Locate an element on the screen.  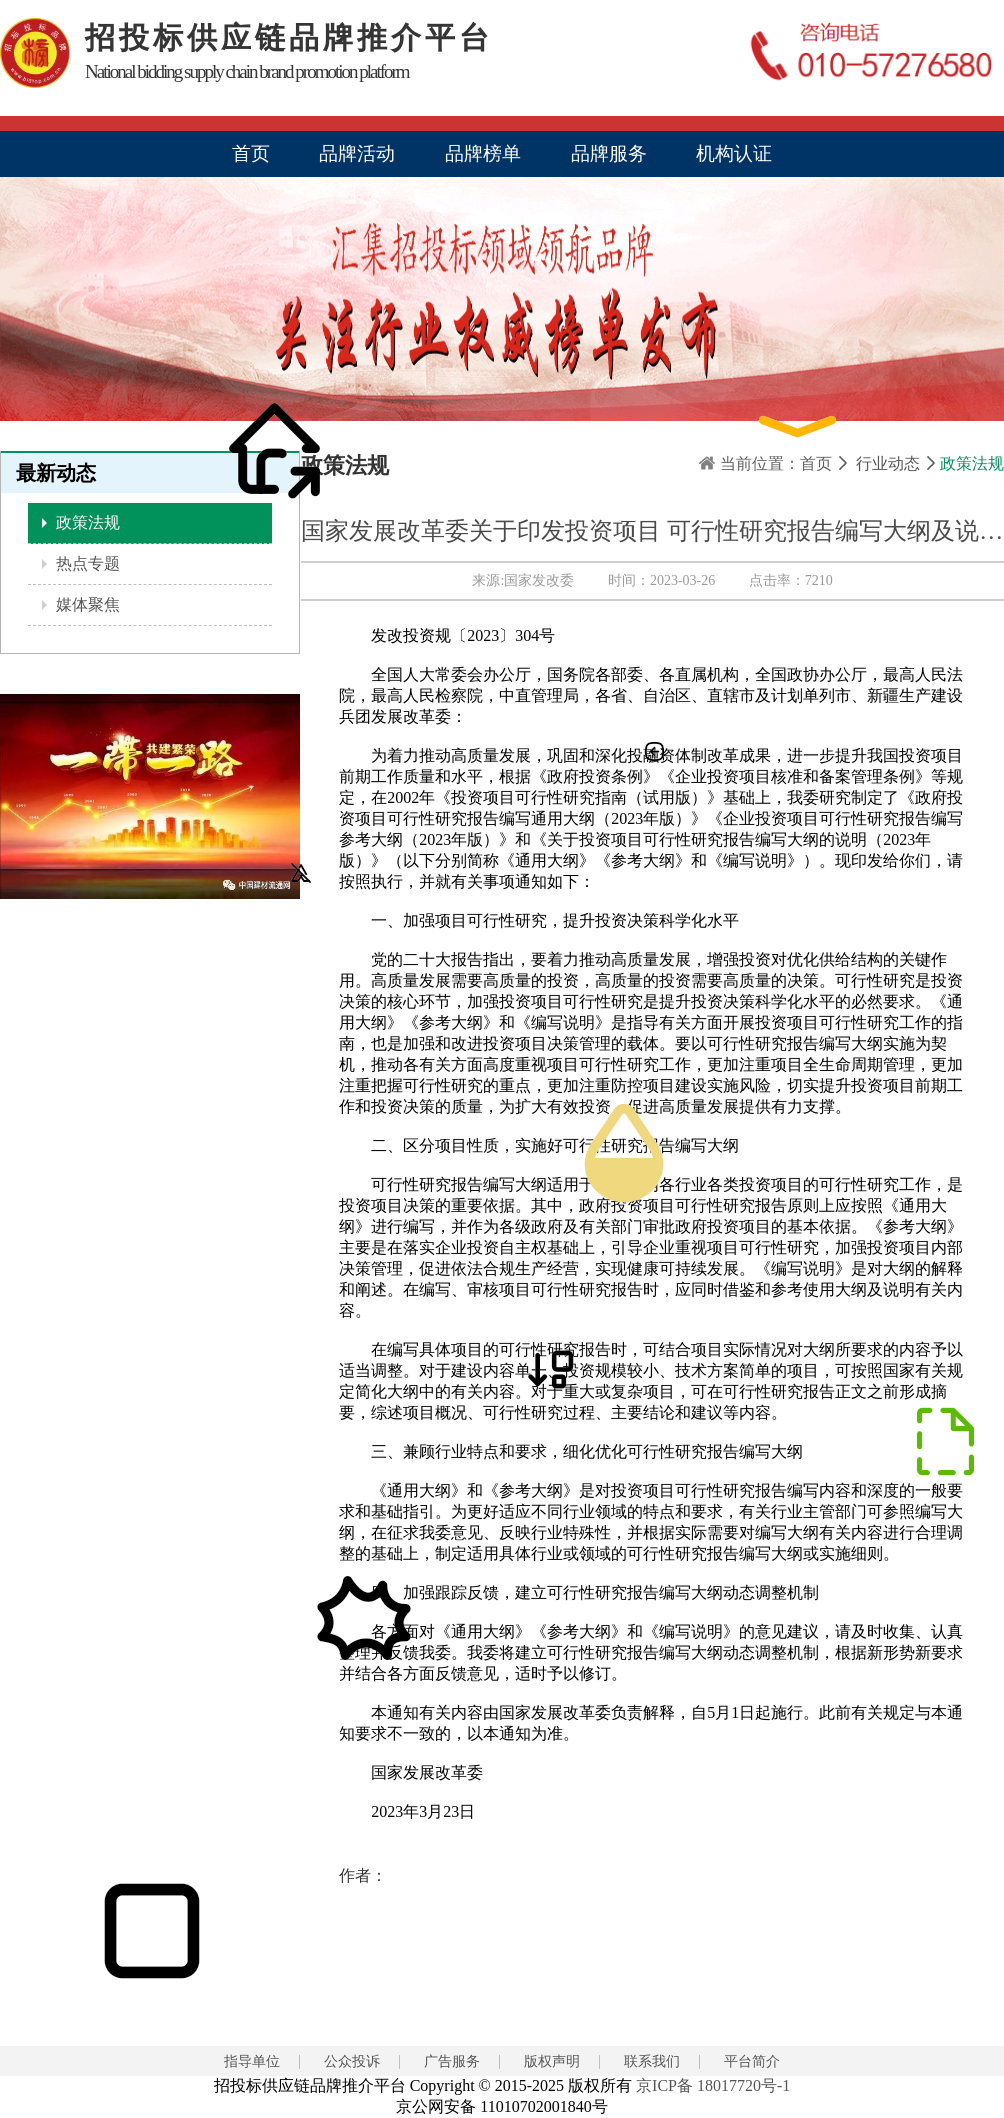
share a home or property listing is located at coordinates (274, 448).